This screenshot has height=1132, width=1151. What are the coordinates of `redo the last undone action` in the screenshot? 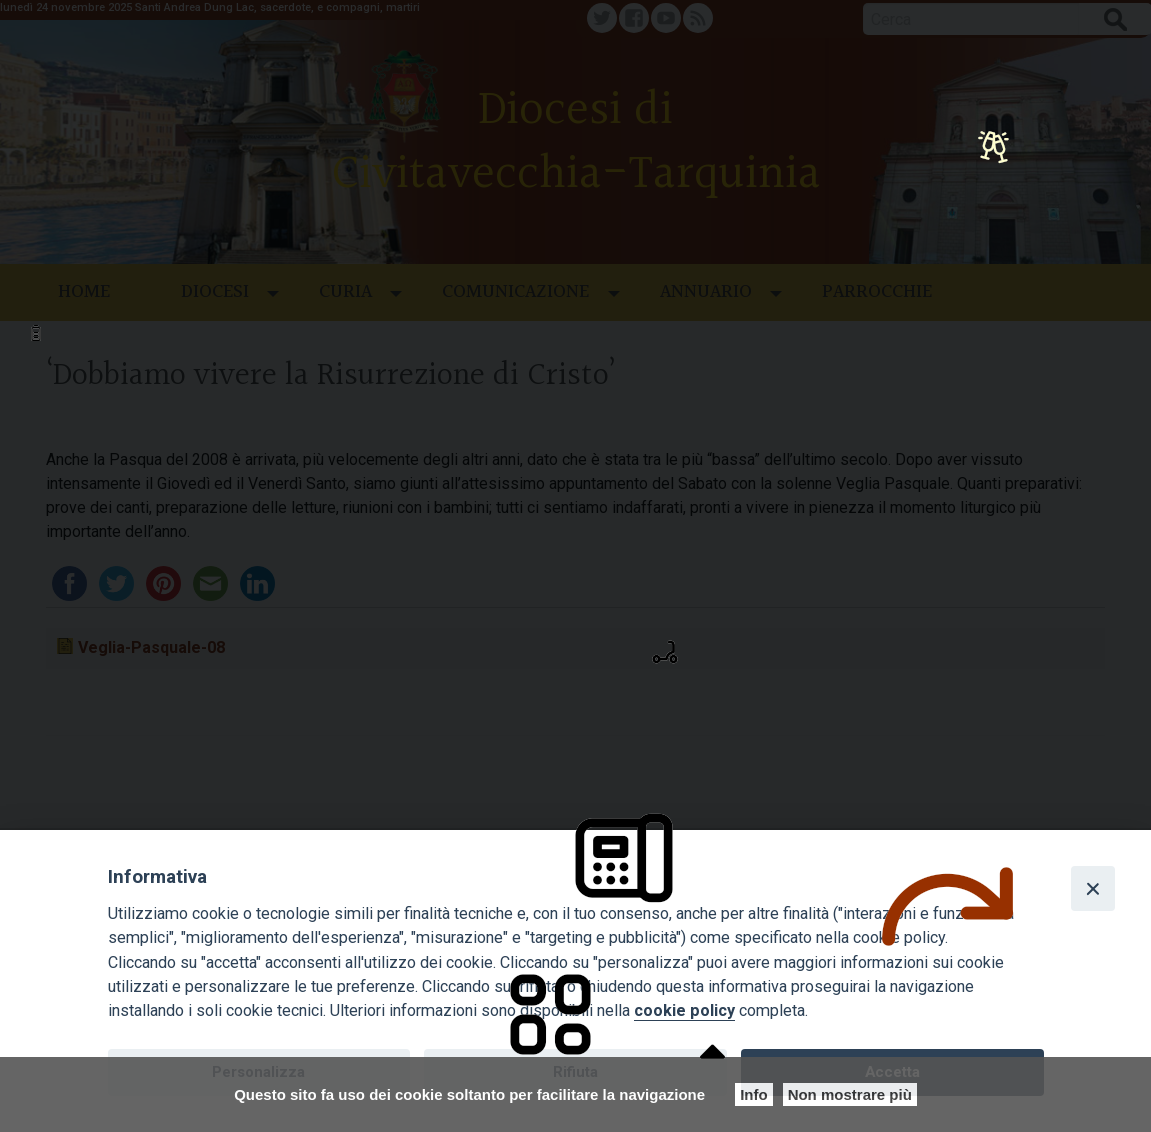 It's located at (947, 906).